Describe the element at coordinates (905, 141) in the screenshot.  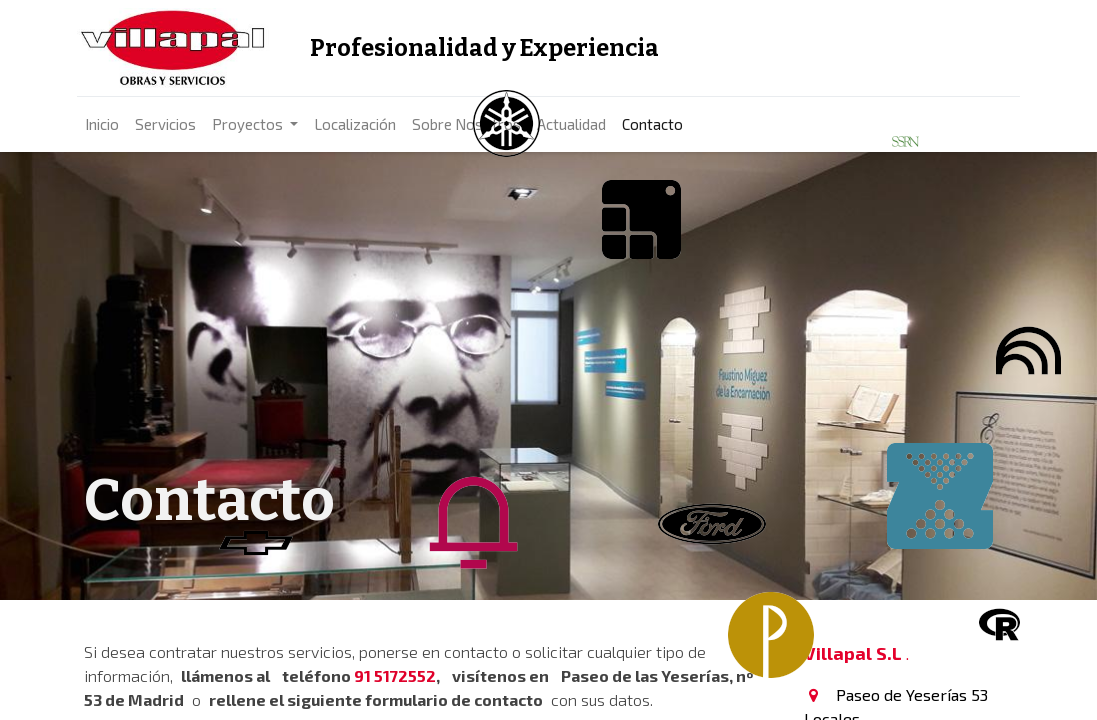
I see `visit SSRN academic research repository` at that location.